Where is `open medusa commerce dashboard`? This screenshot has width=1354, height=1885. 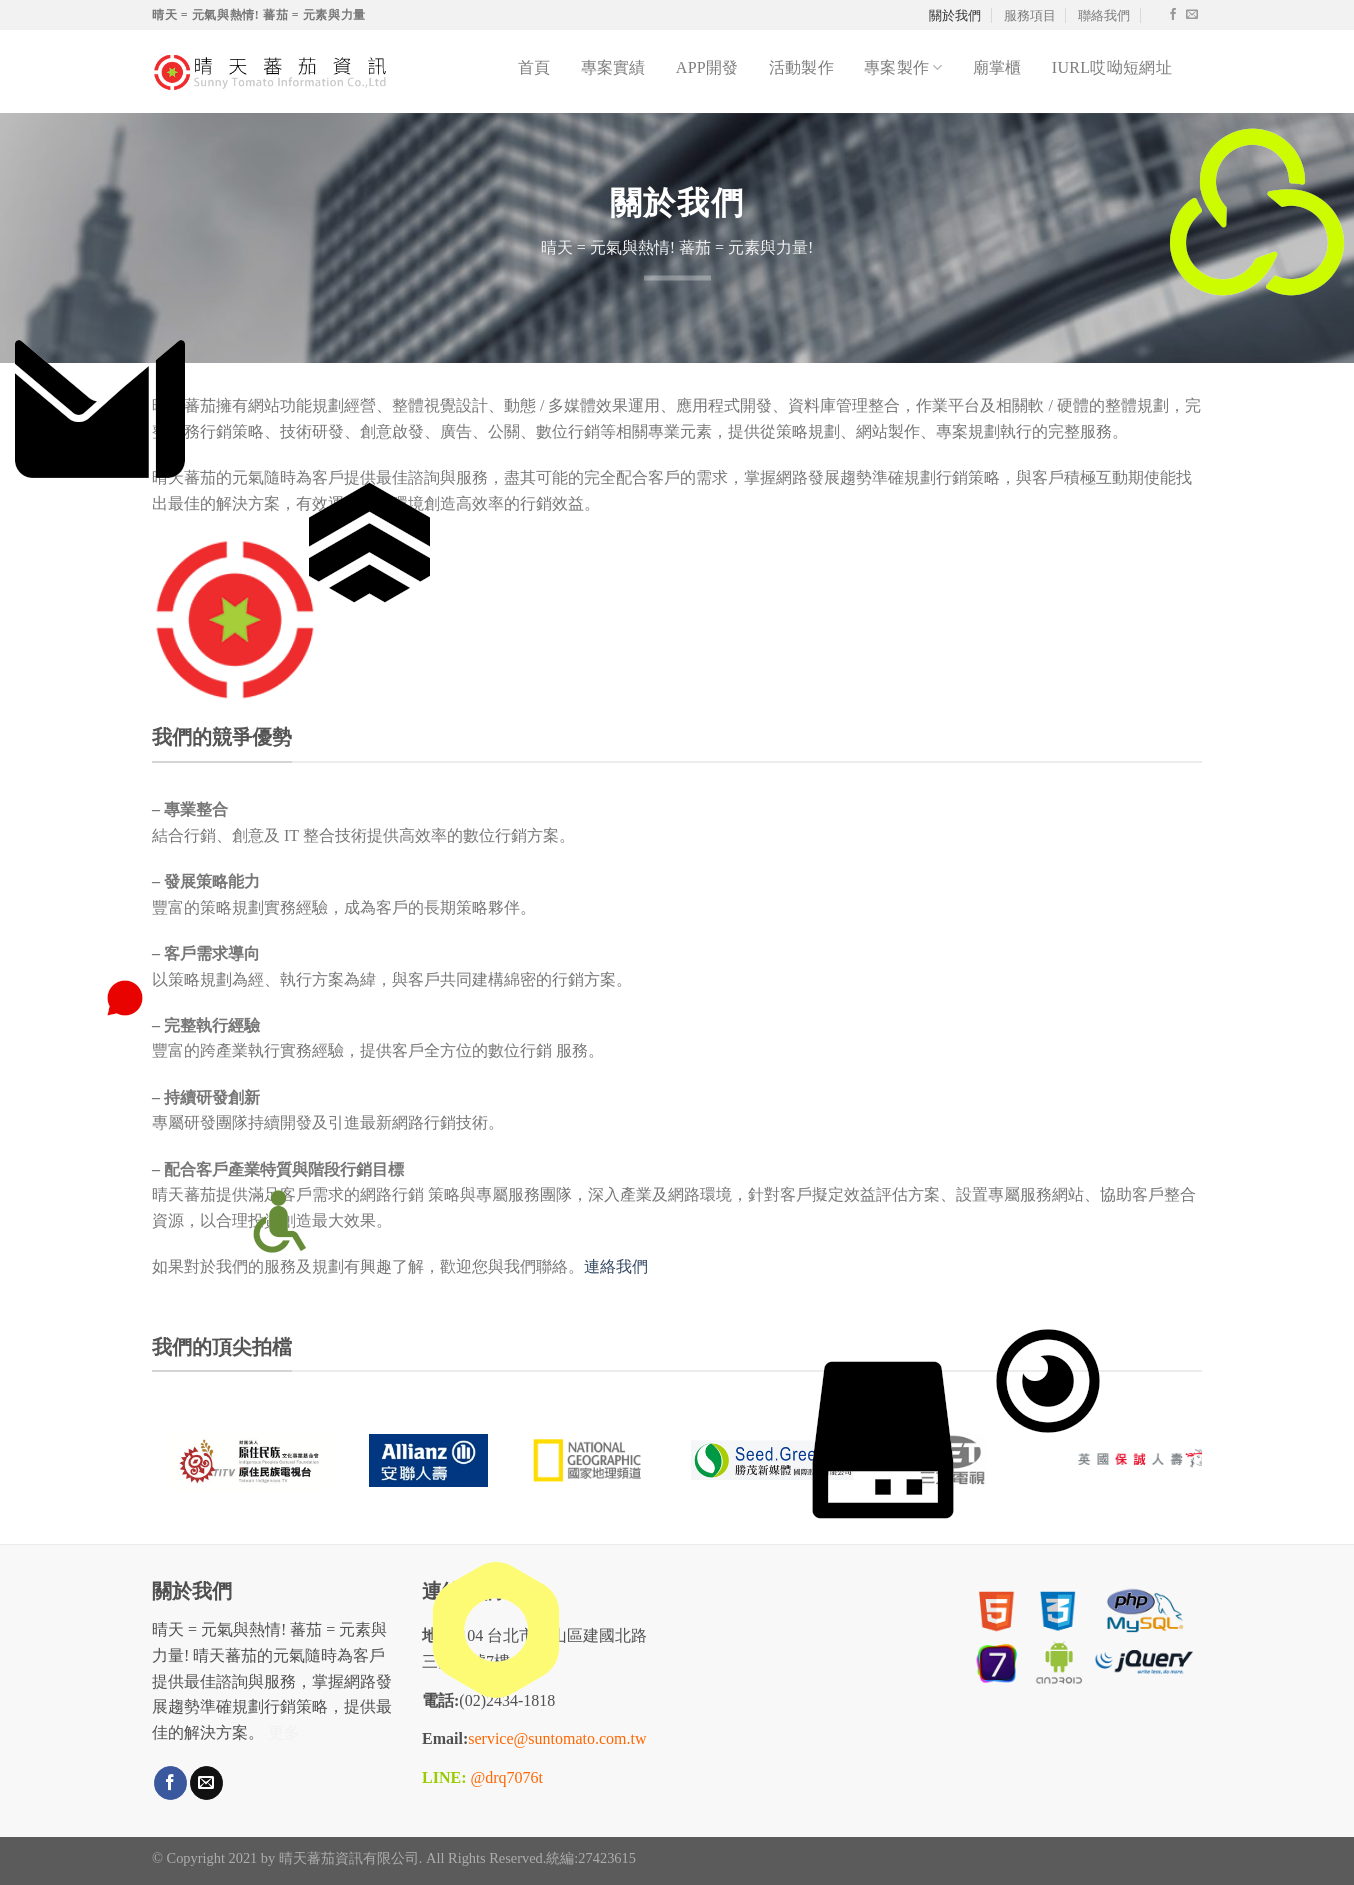
open medusa commerce dashboard is located at coordinates (496, 1630).